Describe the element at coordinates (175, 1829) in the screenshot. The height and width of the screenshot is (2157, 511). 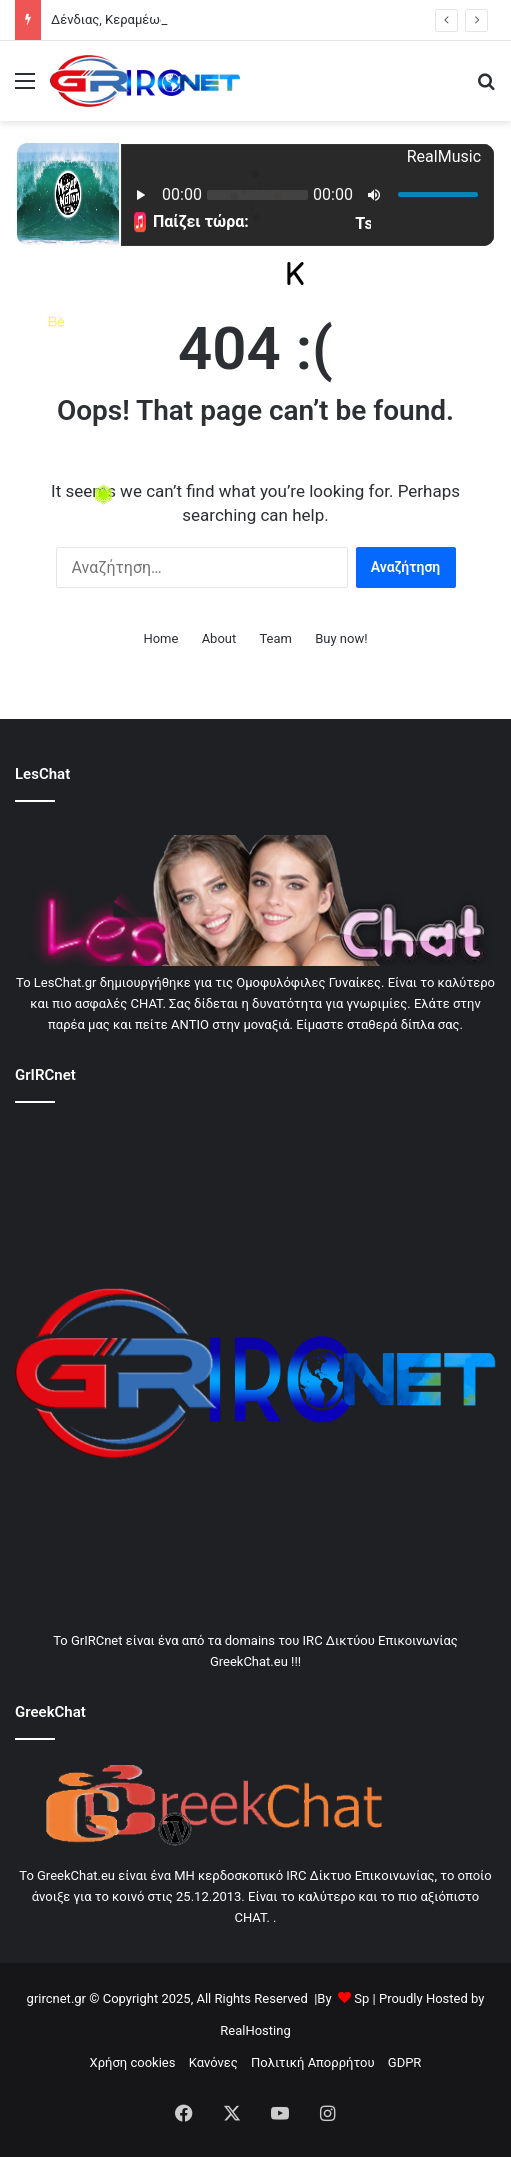
I see `wordpress logo` at that location.